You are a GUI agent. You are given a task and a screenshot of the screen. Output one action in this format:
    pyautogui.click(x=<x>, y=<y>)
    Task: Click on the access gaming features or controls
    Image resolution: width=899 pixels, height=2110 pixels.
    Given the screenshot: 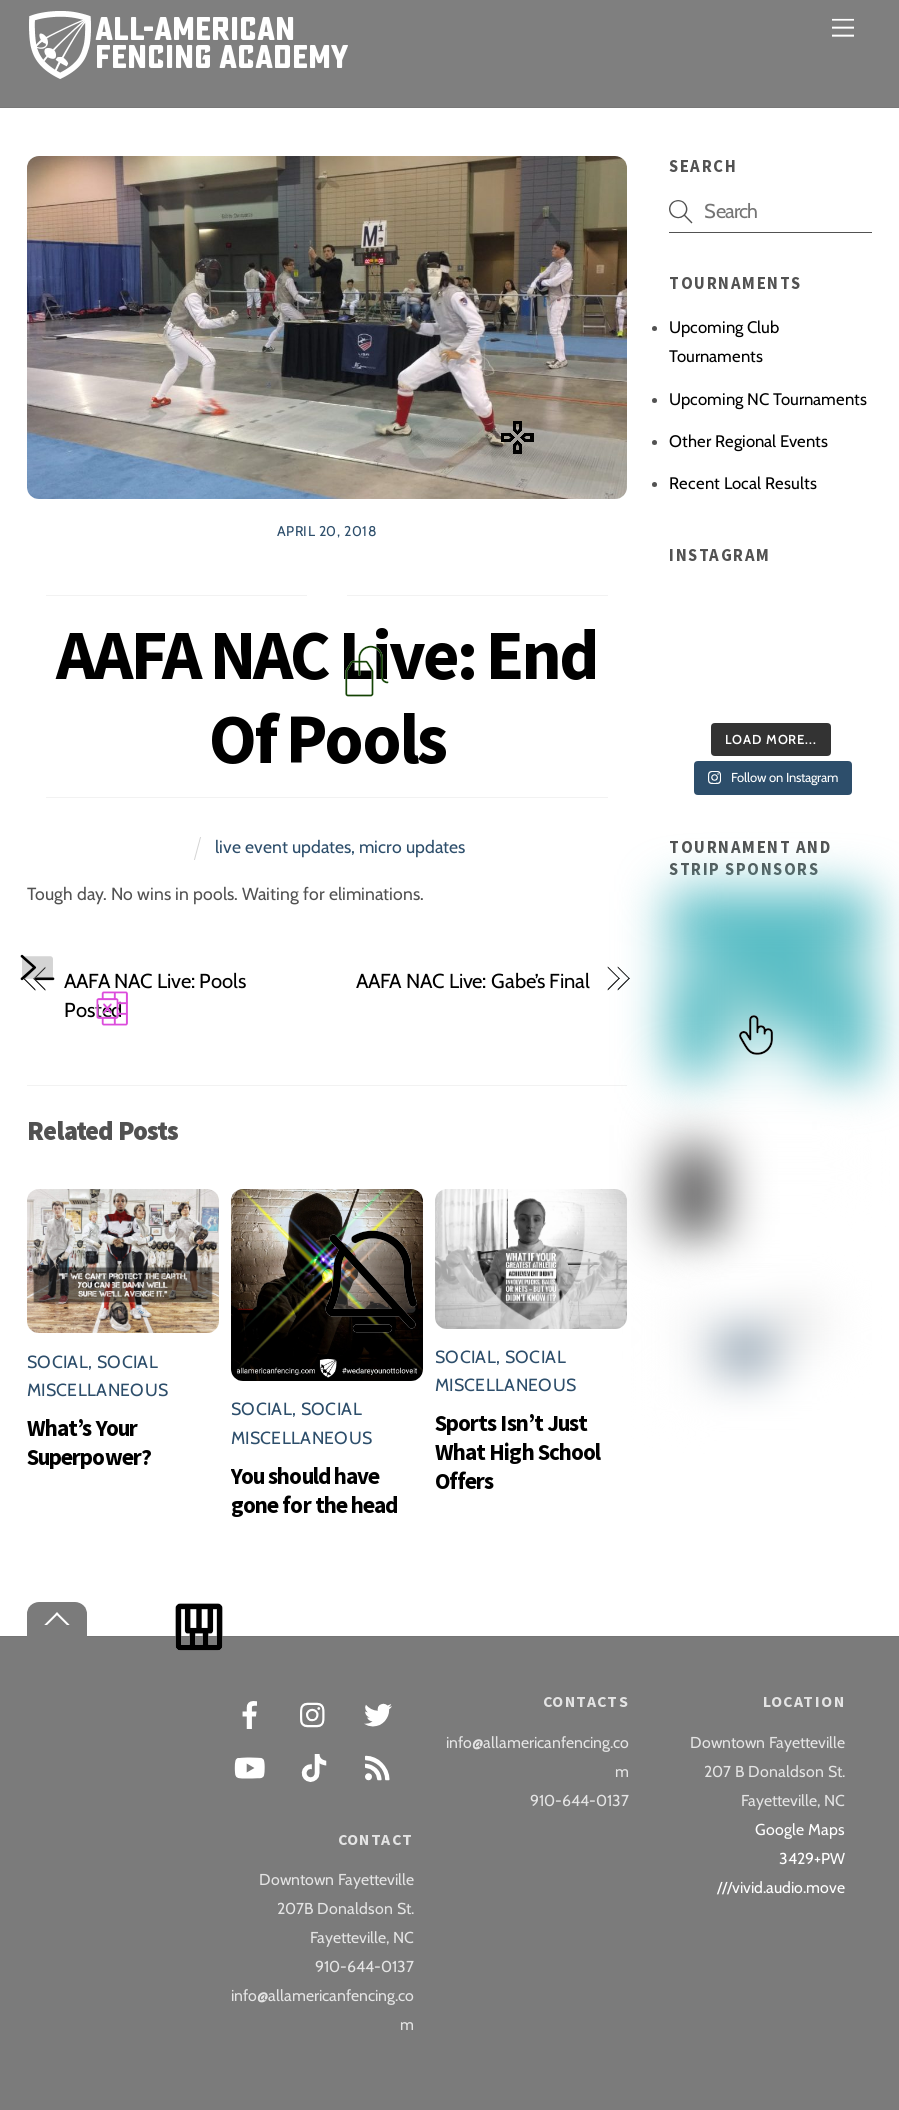 What is the action you would take?
    pyautogui.click(x=517, y=437)
    